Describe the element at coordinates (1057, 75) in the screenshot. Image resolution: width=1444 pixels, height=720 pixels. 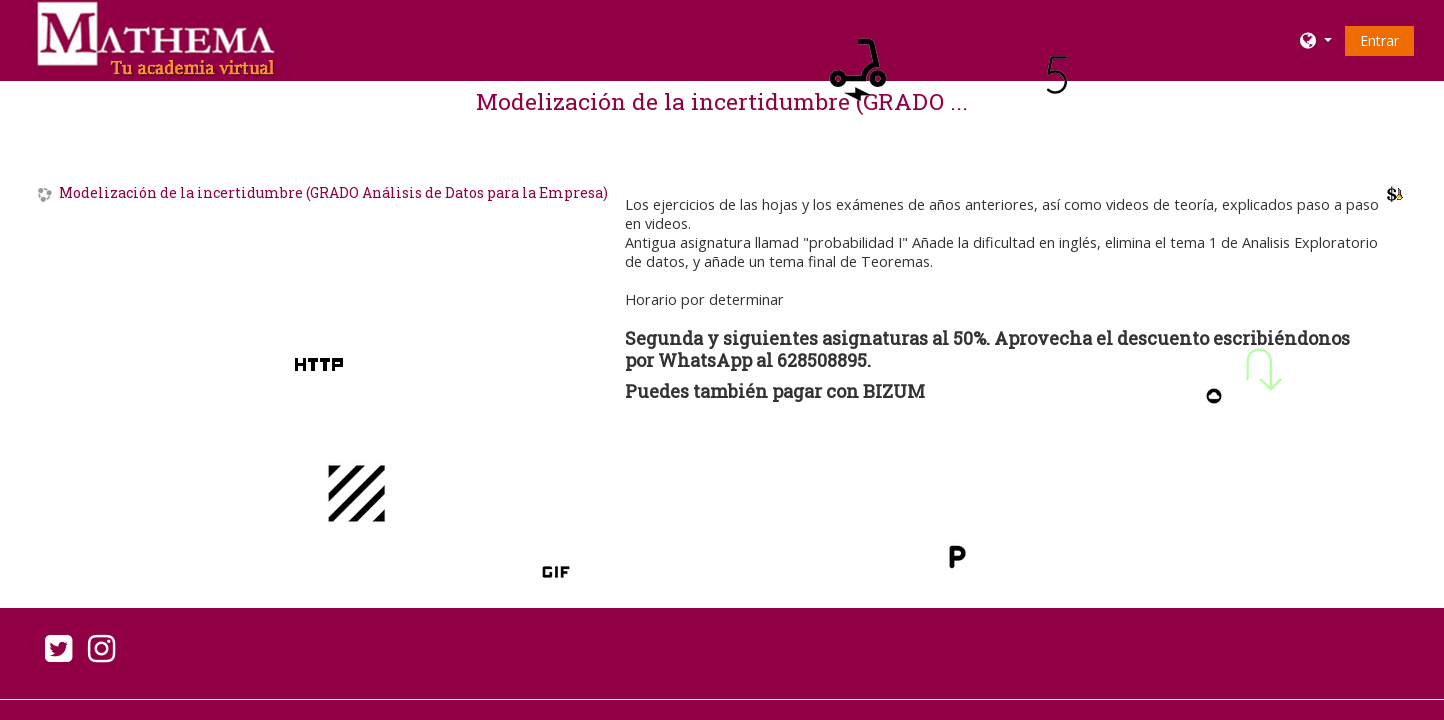
I see `indicates the number five in a list or sequence` at that location.